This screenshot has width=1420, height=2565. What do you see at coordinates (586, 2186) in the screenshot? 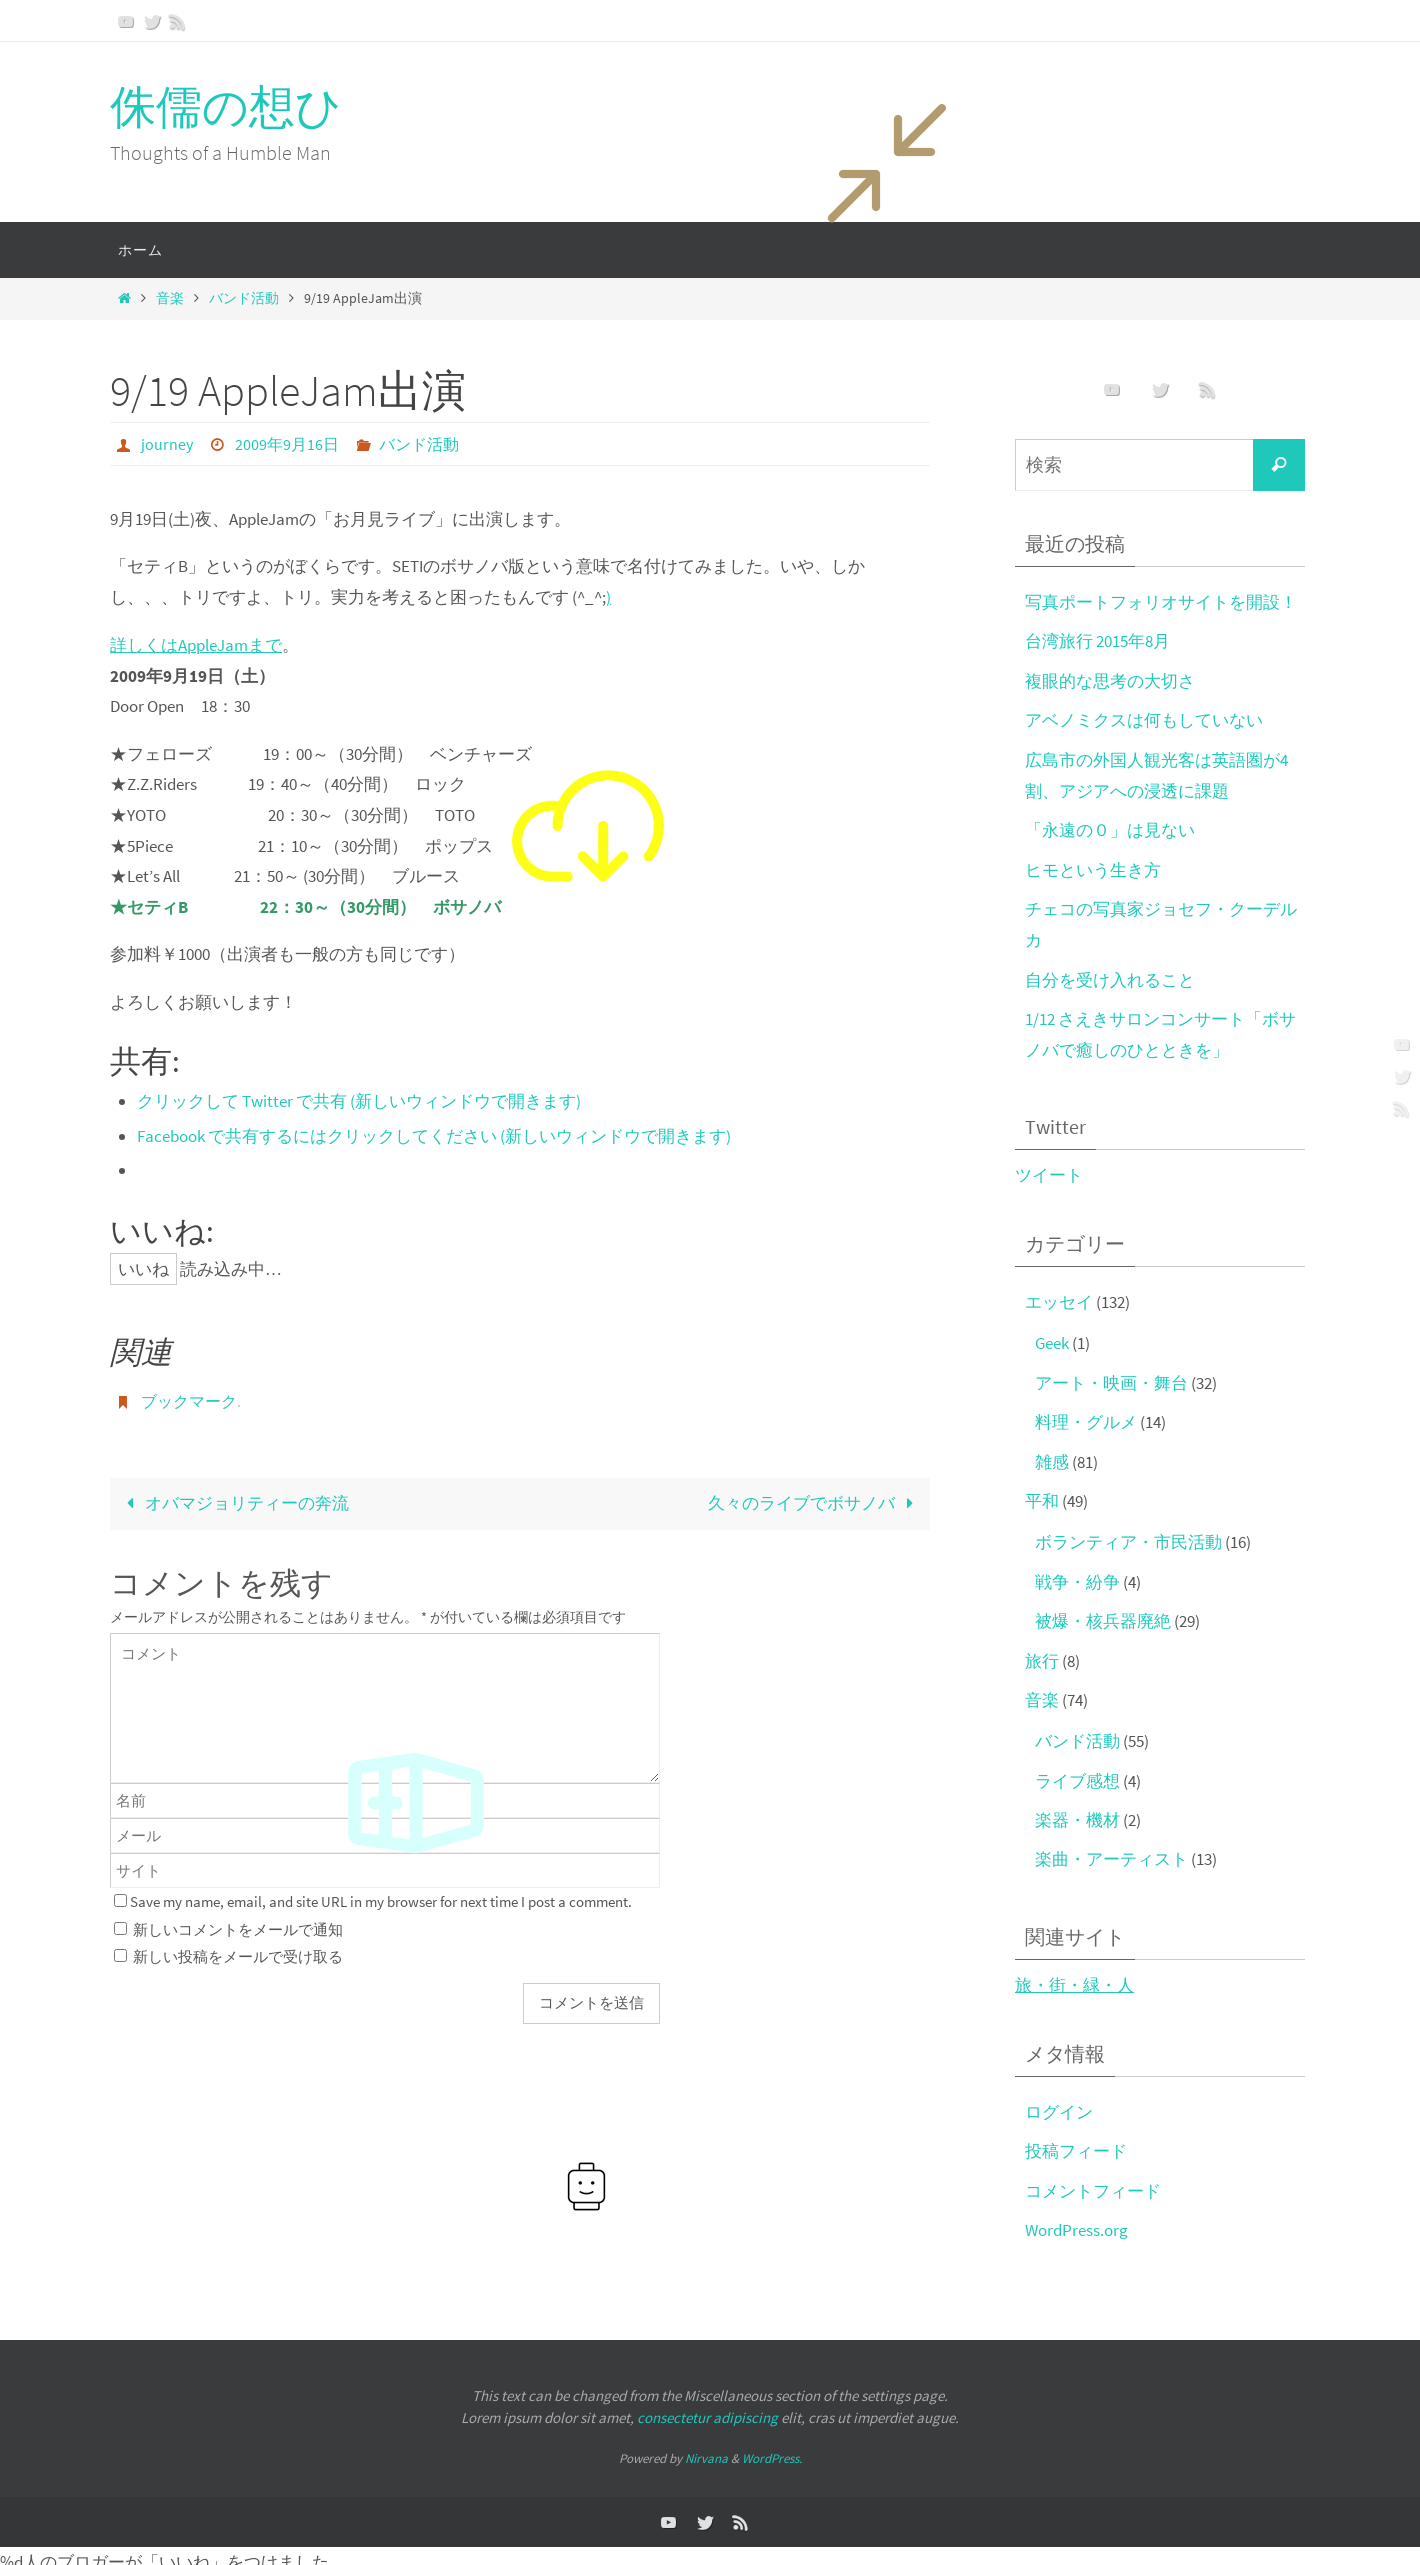
I see `indicates a playful or fun mode` at bounding box center [586, 2186].